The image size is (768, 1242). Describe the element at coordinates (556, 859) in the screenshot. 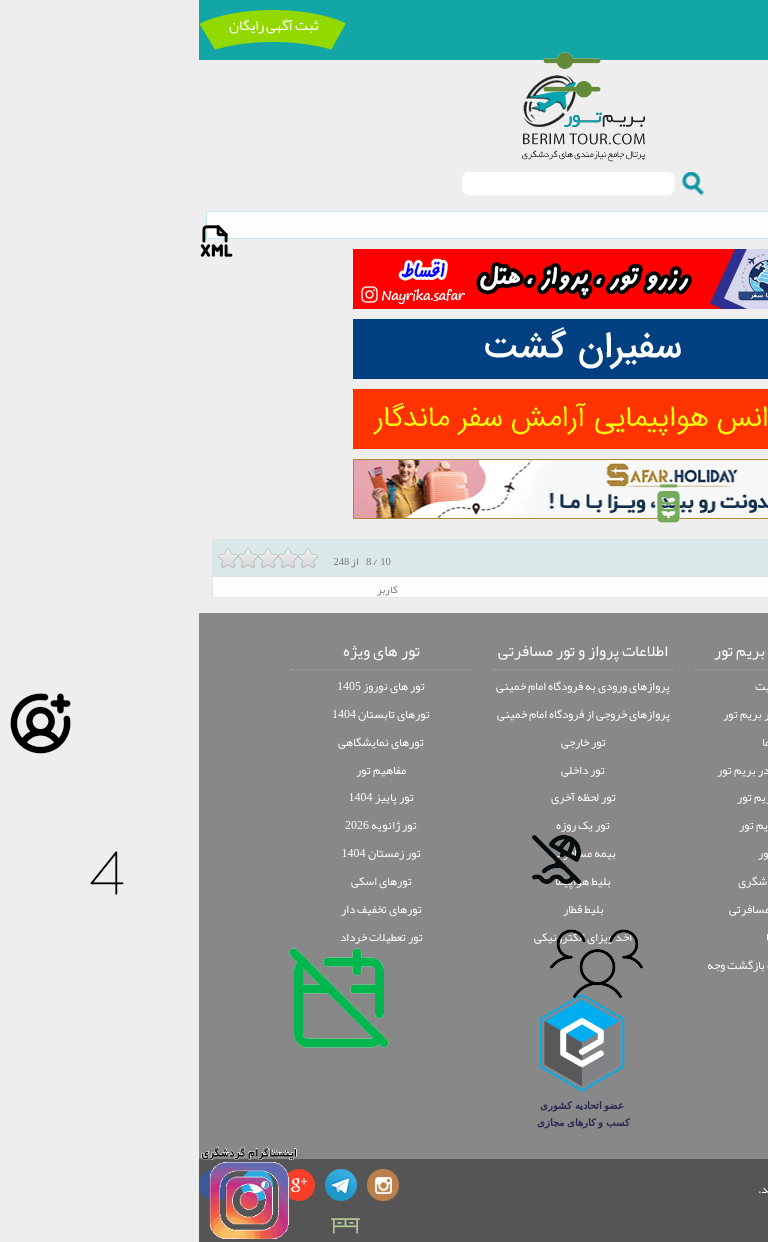

I see `beach or coastal area unavailable` at that location.